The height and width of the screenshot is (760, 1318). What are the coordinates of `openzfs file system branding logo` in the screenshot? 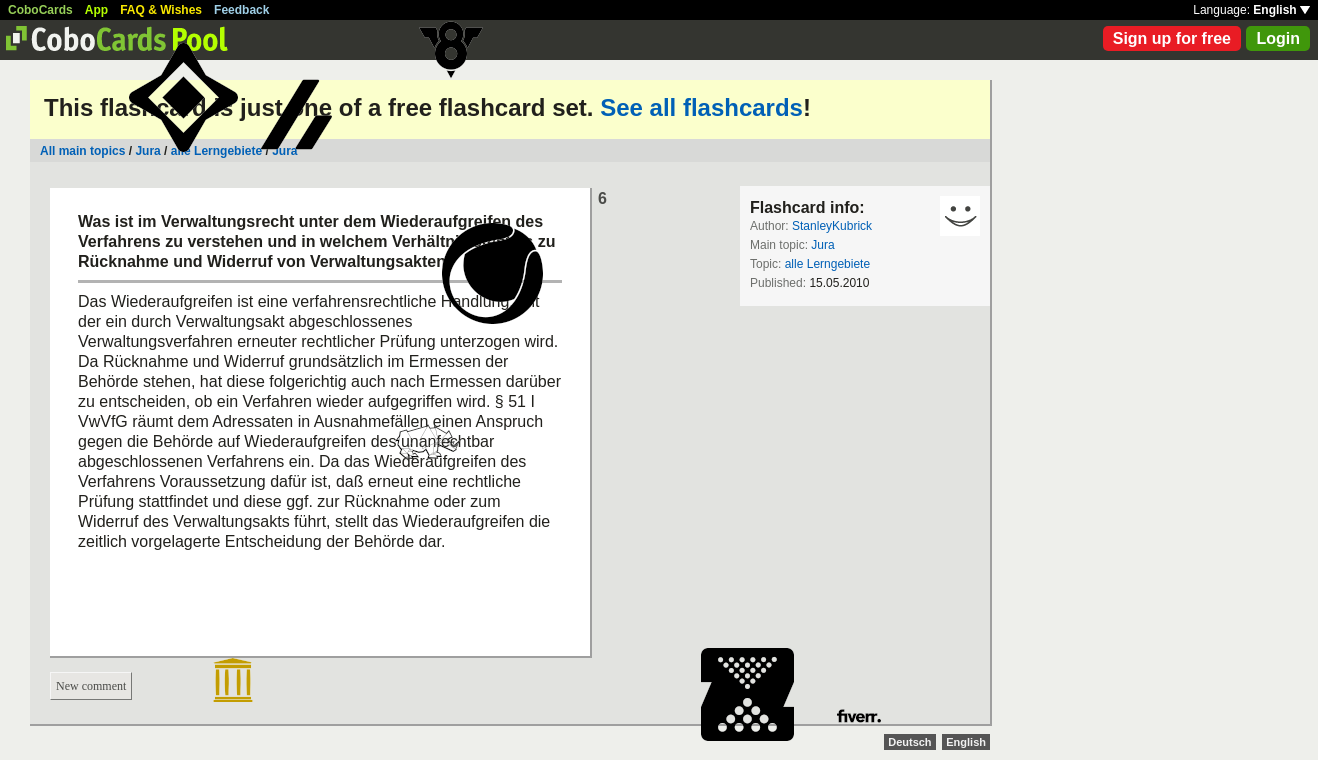 It's located at (747, 694).